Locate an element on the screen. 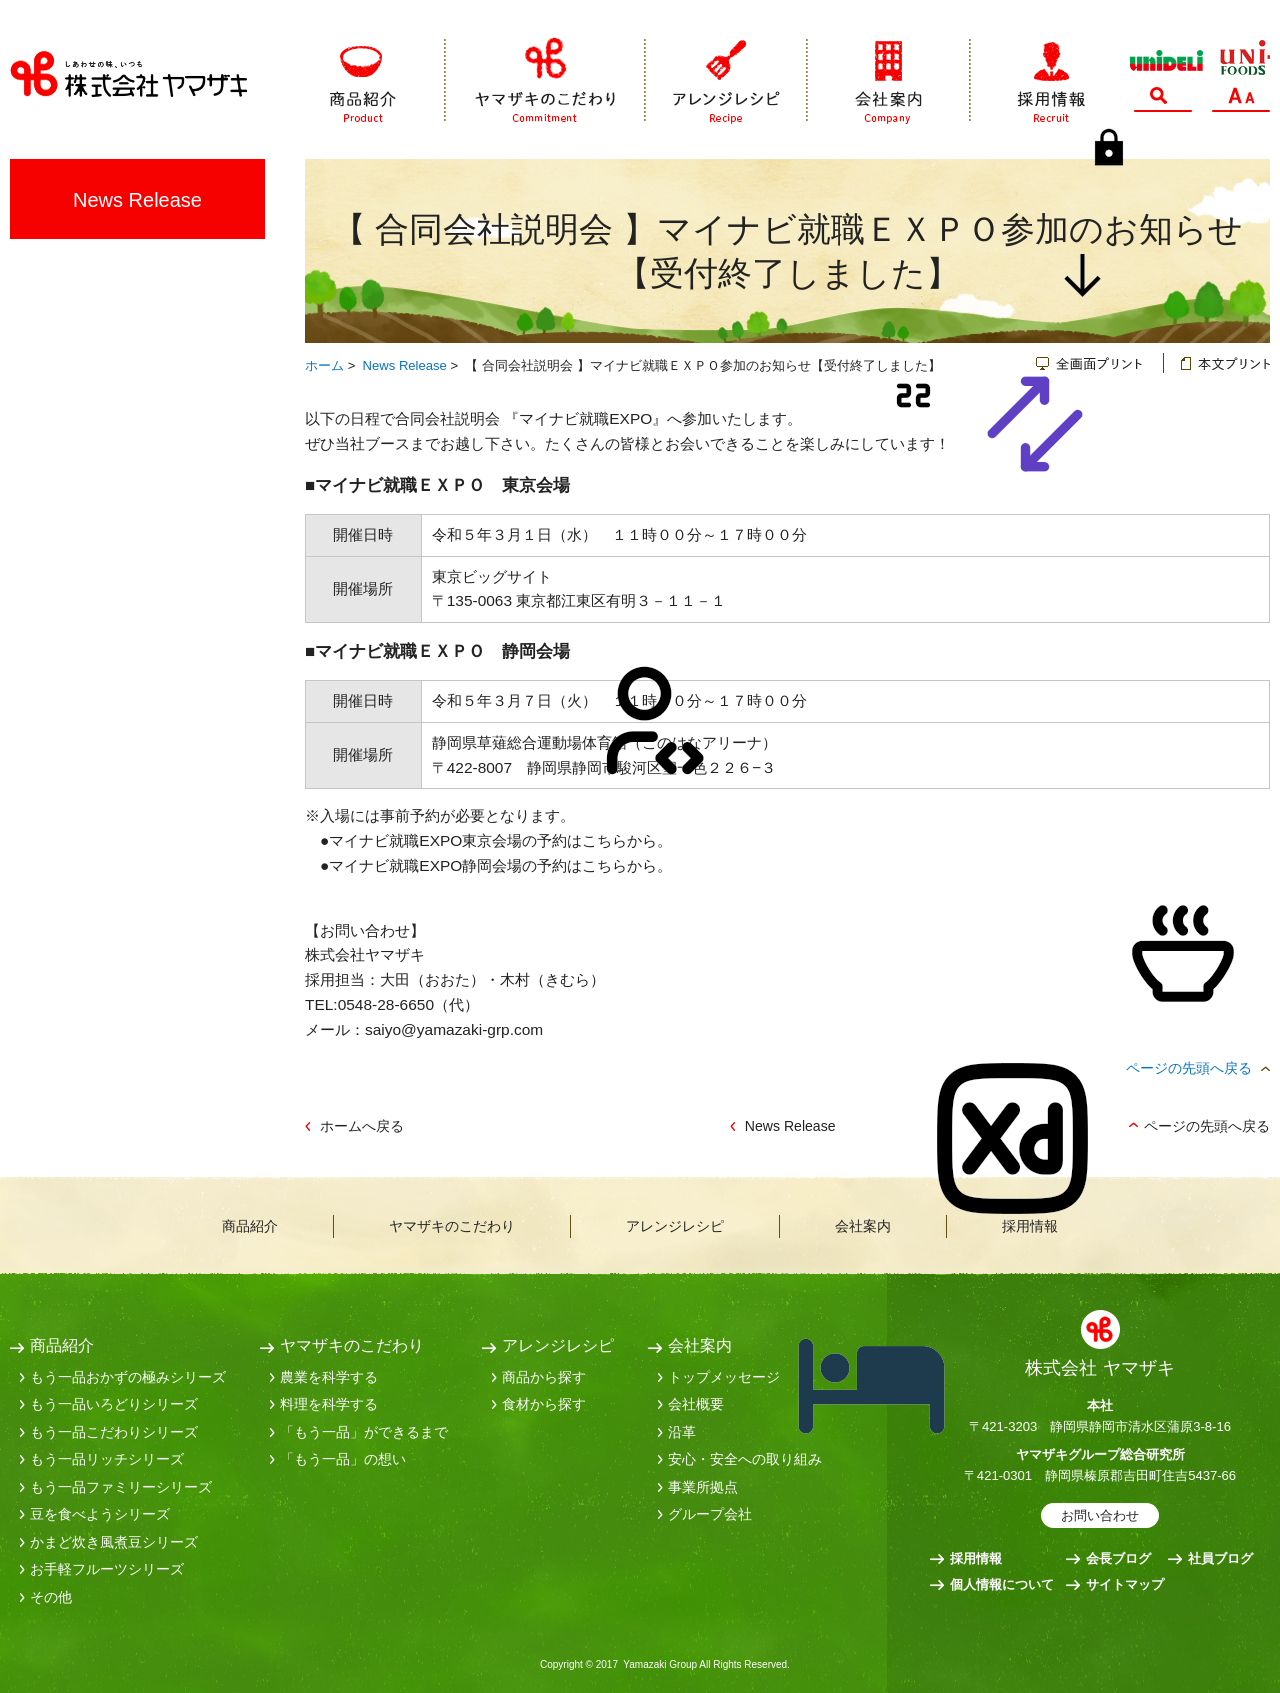  lock or secure this item is located at coordinates (1109, 148).